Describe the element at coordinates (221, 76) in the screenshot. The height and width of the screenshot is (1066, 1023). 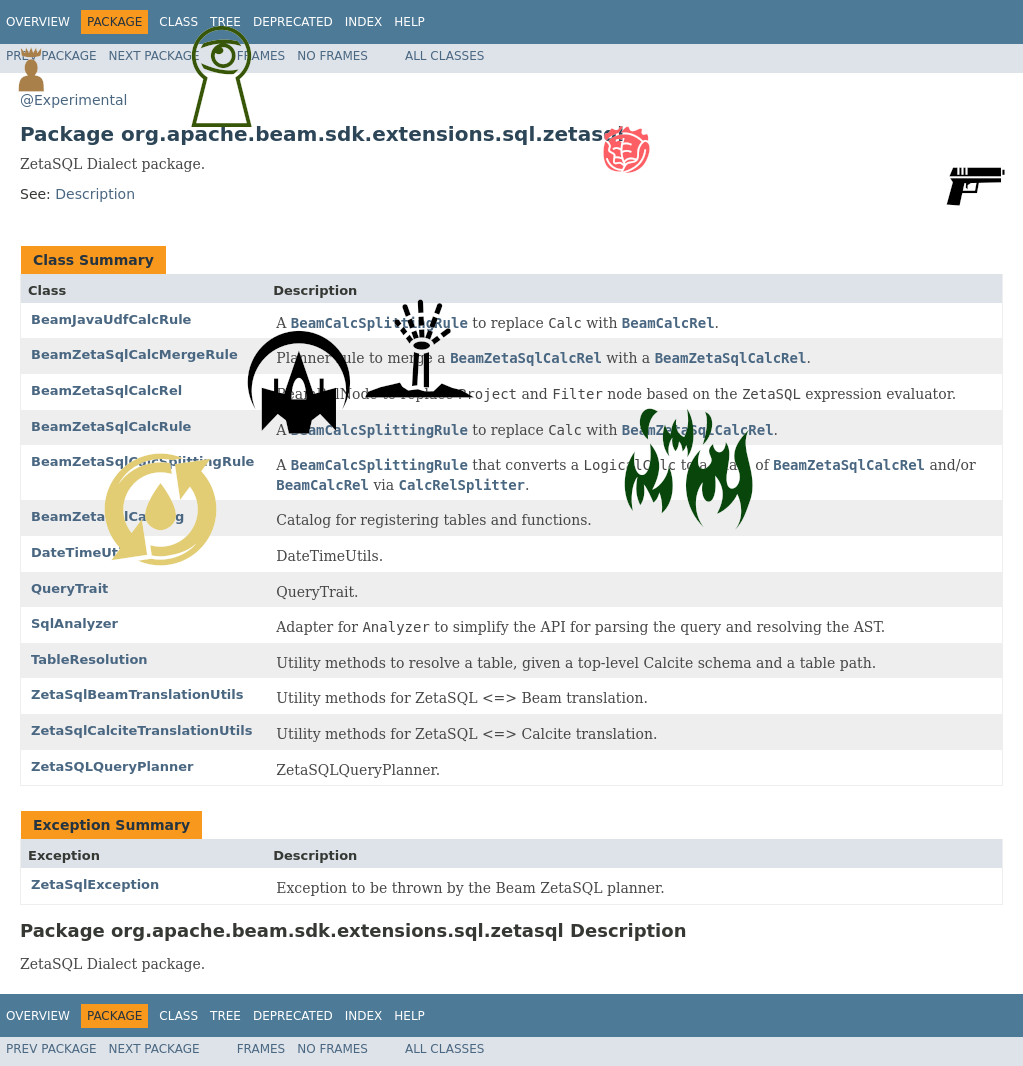
I see `indicates someone may be watching or monitoring activity` at that location.